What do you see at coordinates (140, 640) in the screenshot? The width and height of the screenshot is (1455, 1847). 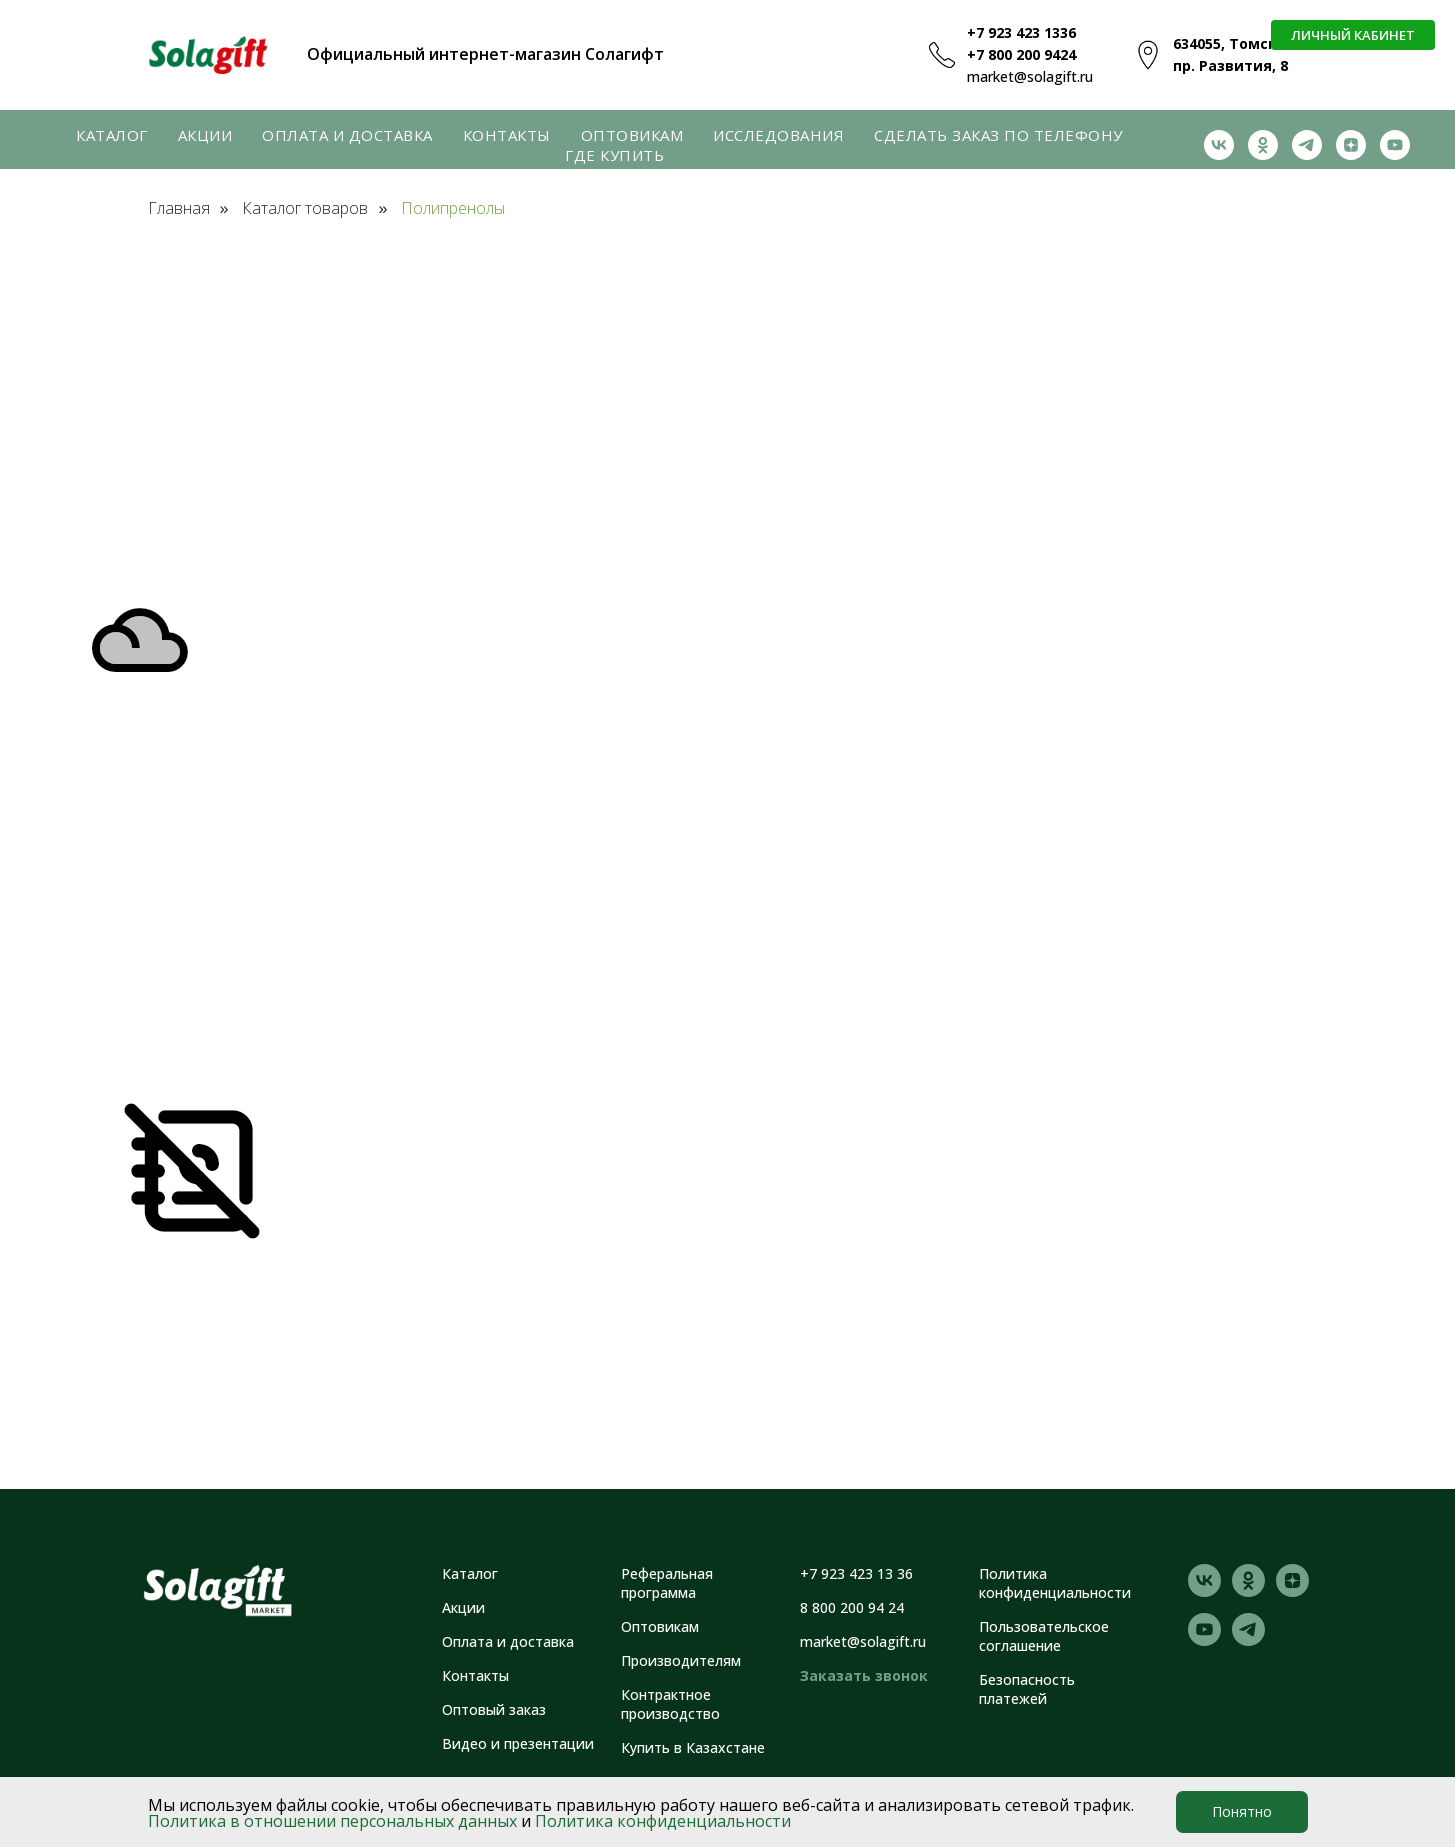 I see `view cloud storage` at bounding box center [140, 640].